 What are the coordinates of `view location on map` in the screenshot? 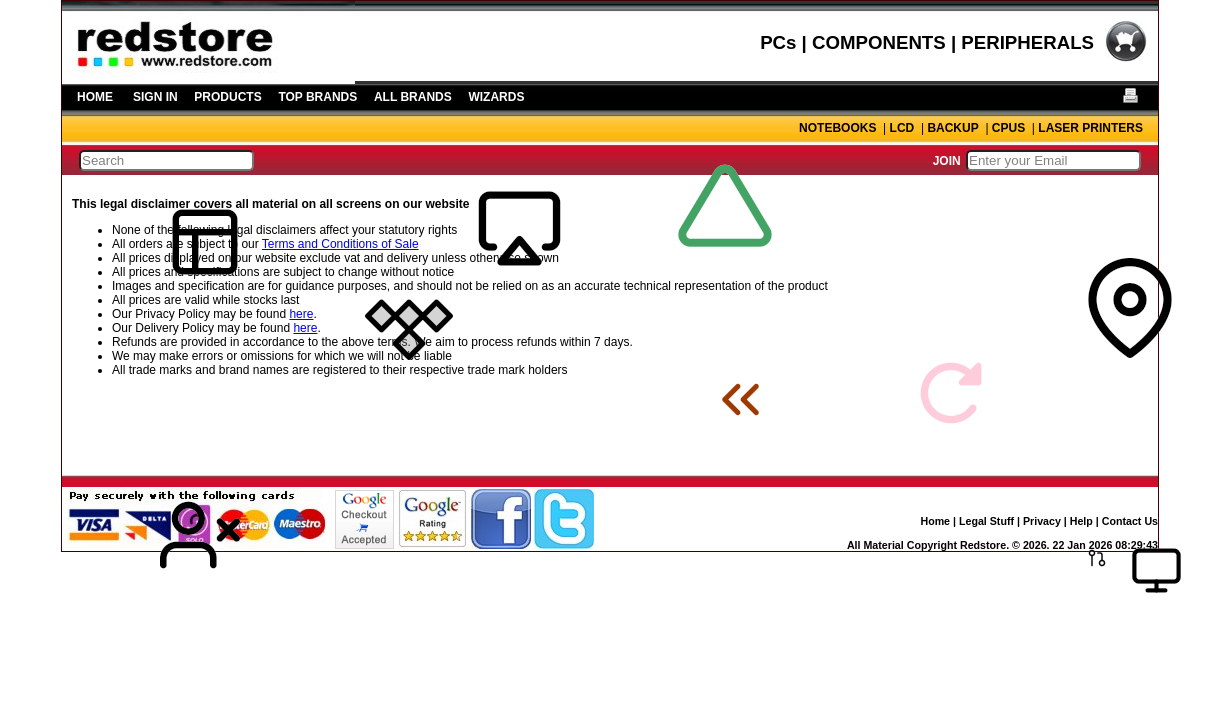 It's located at (1130, 308).